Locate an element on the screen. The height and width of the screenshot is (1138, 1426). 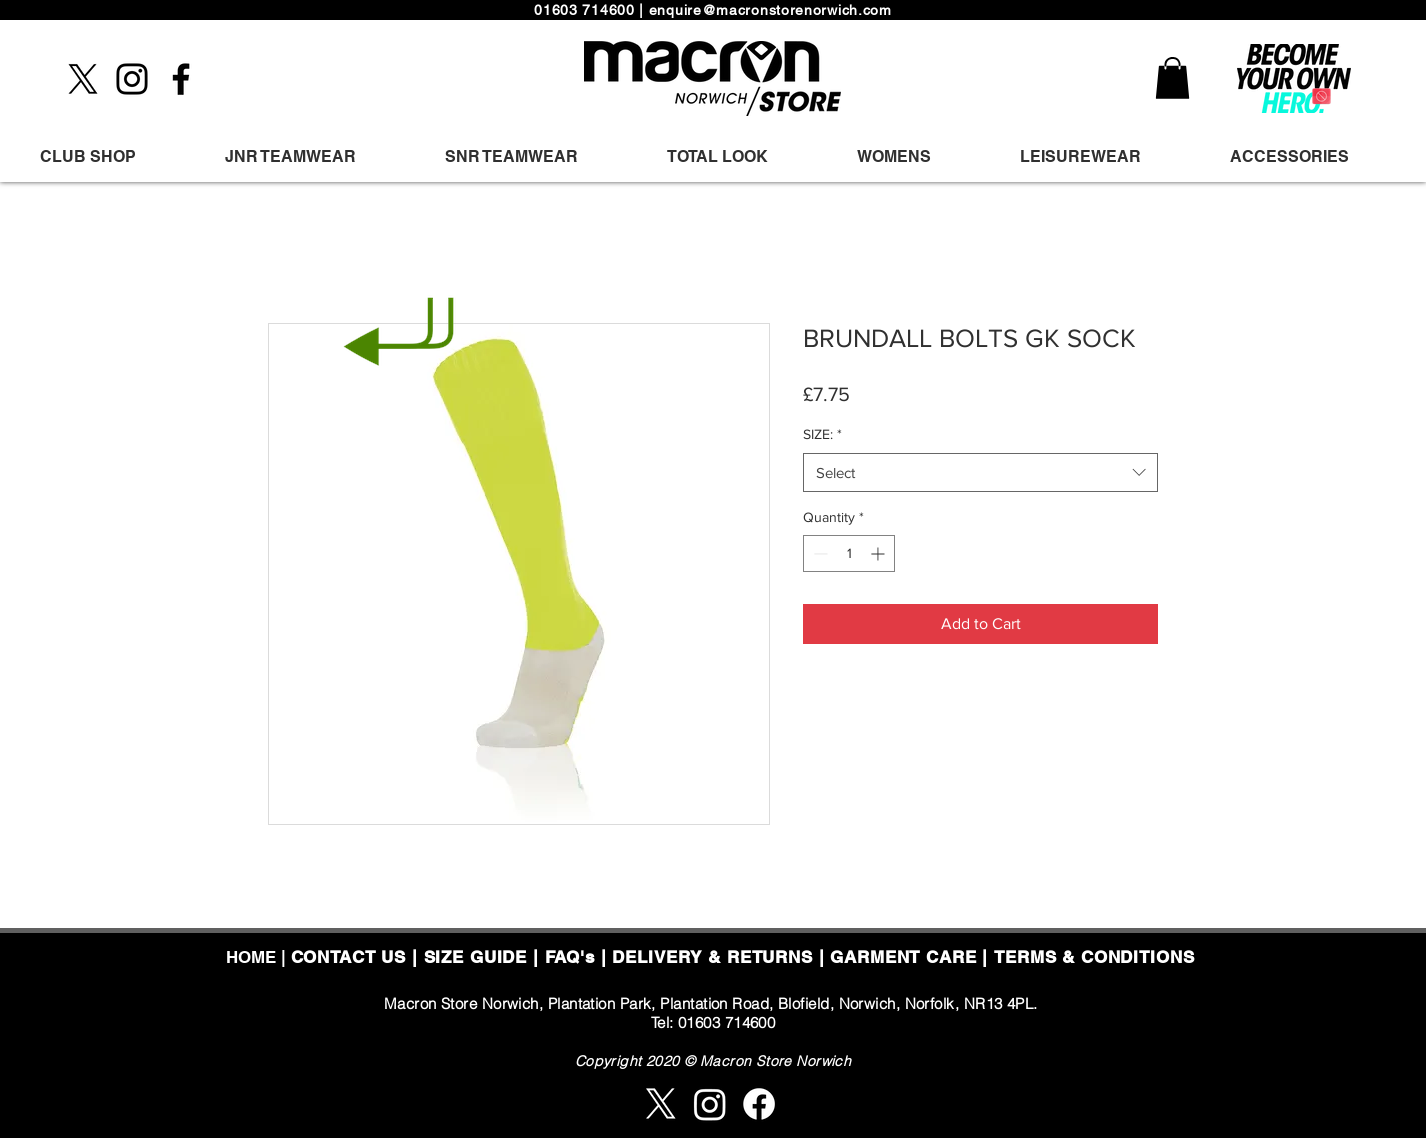
reply to all recipients of an email is located at coordinates (397, 331).